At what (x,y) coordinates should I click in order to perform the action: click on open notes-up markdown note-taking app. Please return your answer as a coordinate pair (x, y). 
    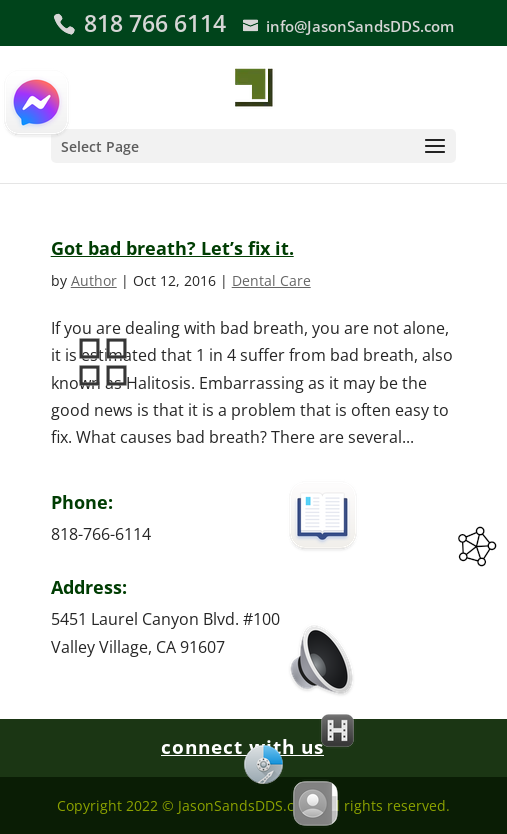
    Looking at the image, I should click on (323, 515).